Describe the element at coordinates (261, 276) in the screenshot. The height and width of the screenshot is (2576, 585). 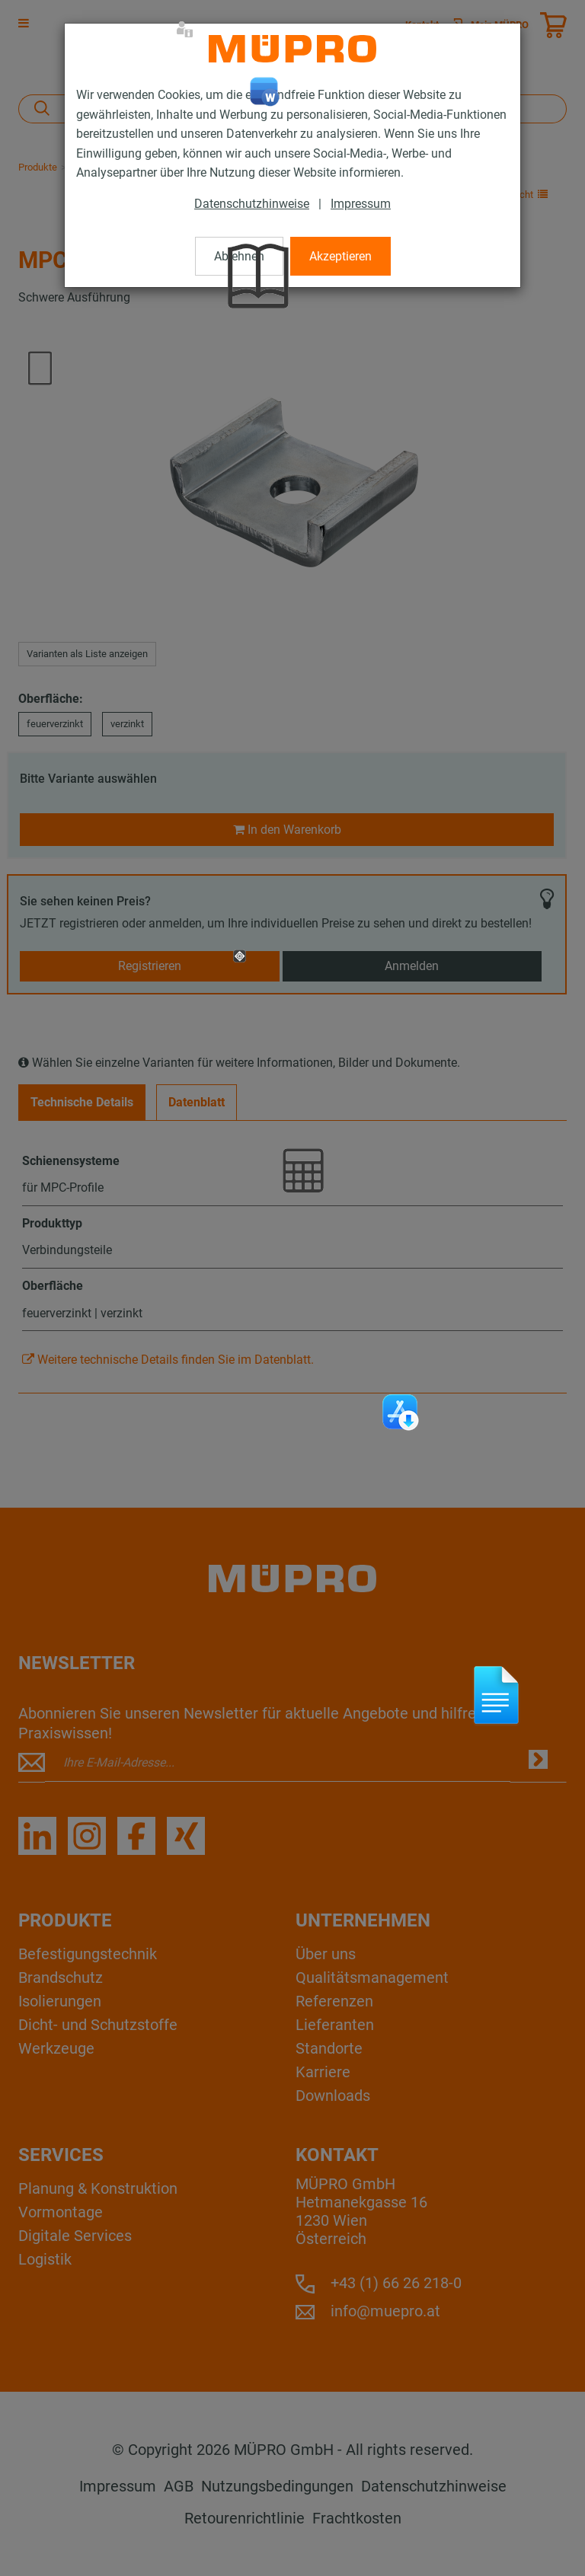
I see `open the dictionary app` at that location.